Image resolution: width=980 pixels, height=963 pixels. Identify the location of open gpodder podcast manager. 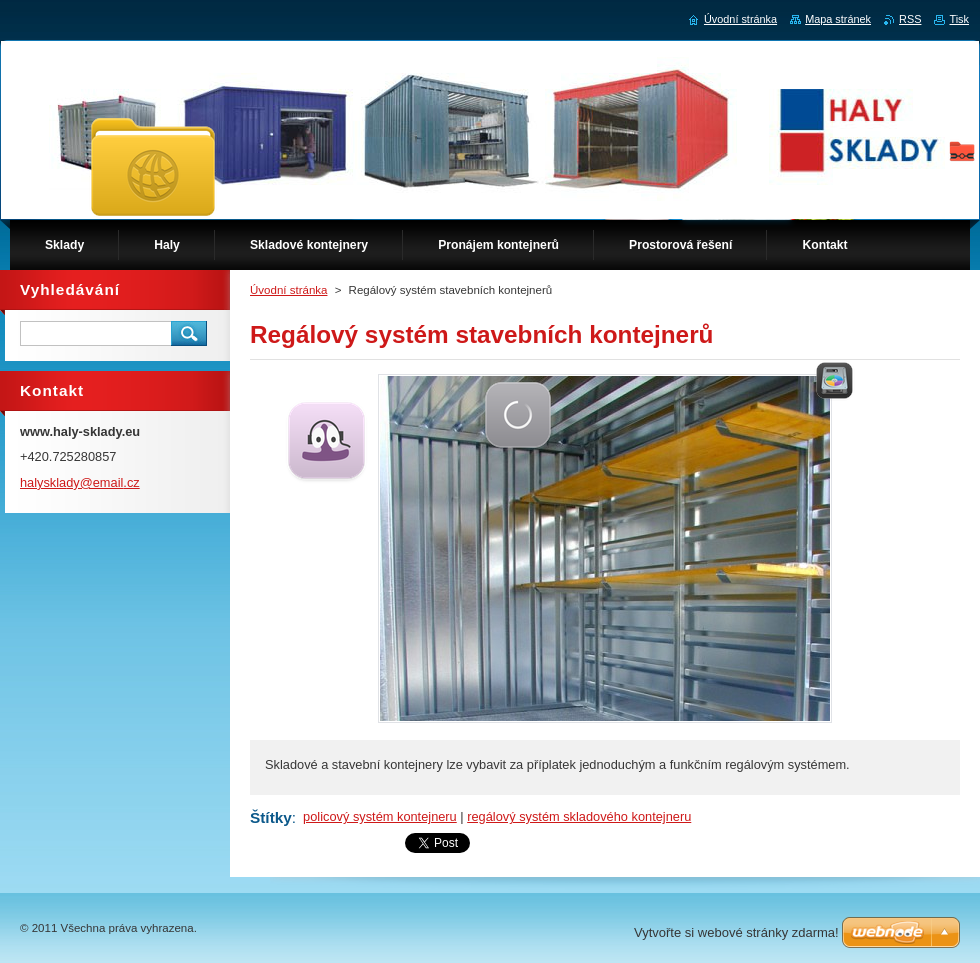
(326, 440).